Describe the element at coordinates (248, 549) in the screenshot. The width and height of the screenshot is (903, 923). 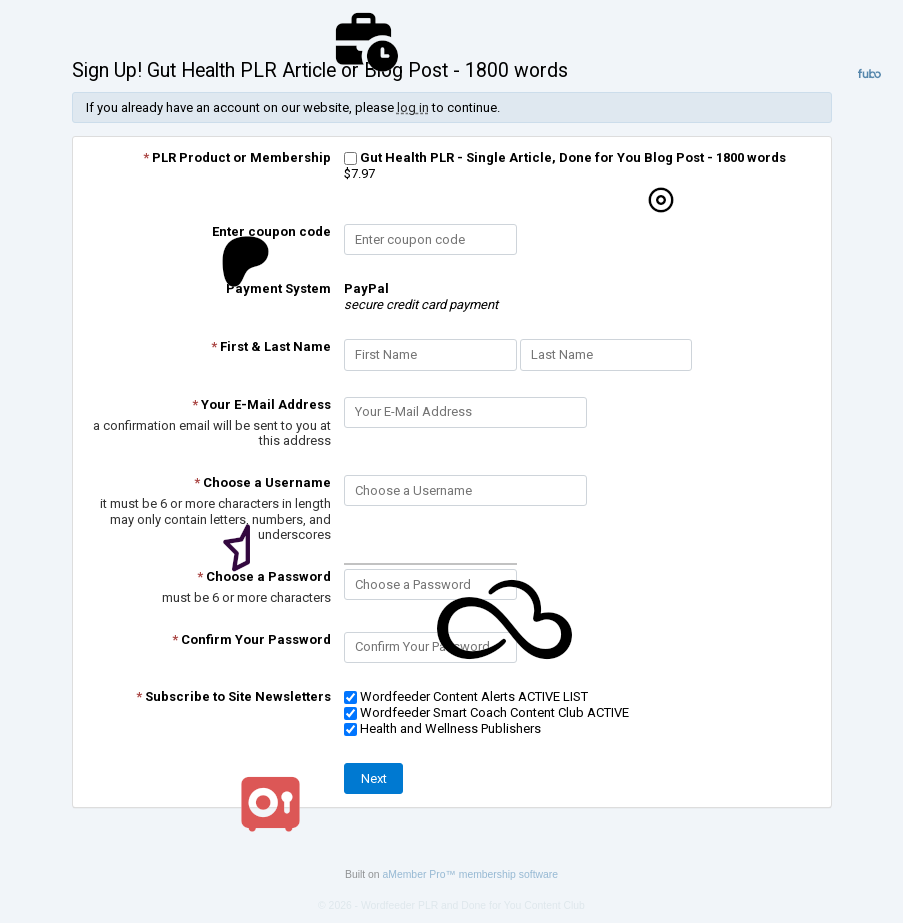
I see `indicates a partial rating or half-star score` at that location.